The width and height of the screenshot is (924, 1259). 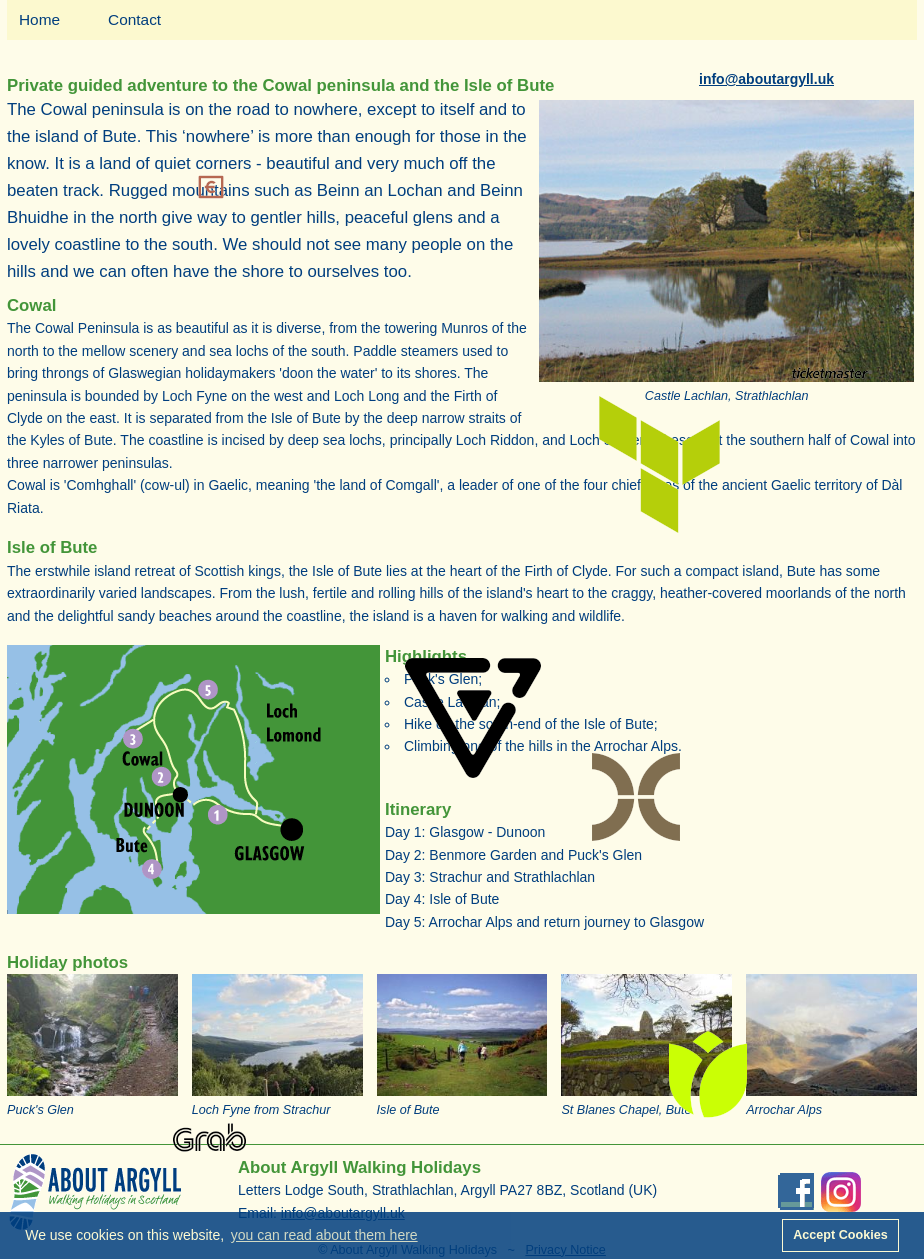 I want to click on access nature or garden-related features, so click(x=708, y=1074).